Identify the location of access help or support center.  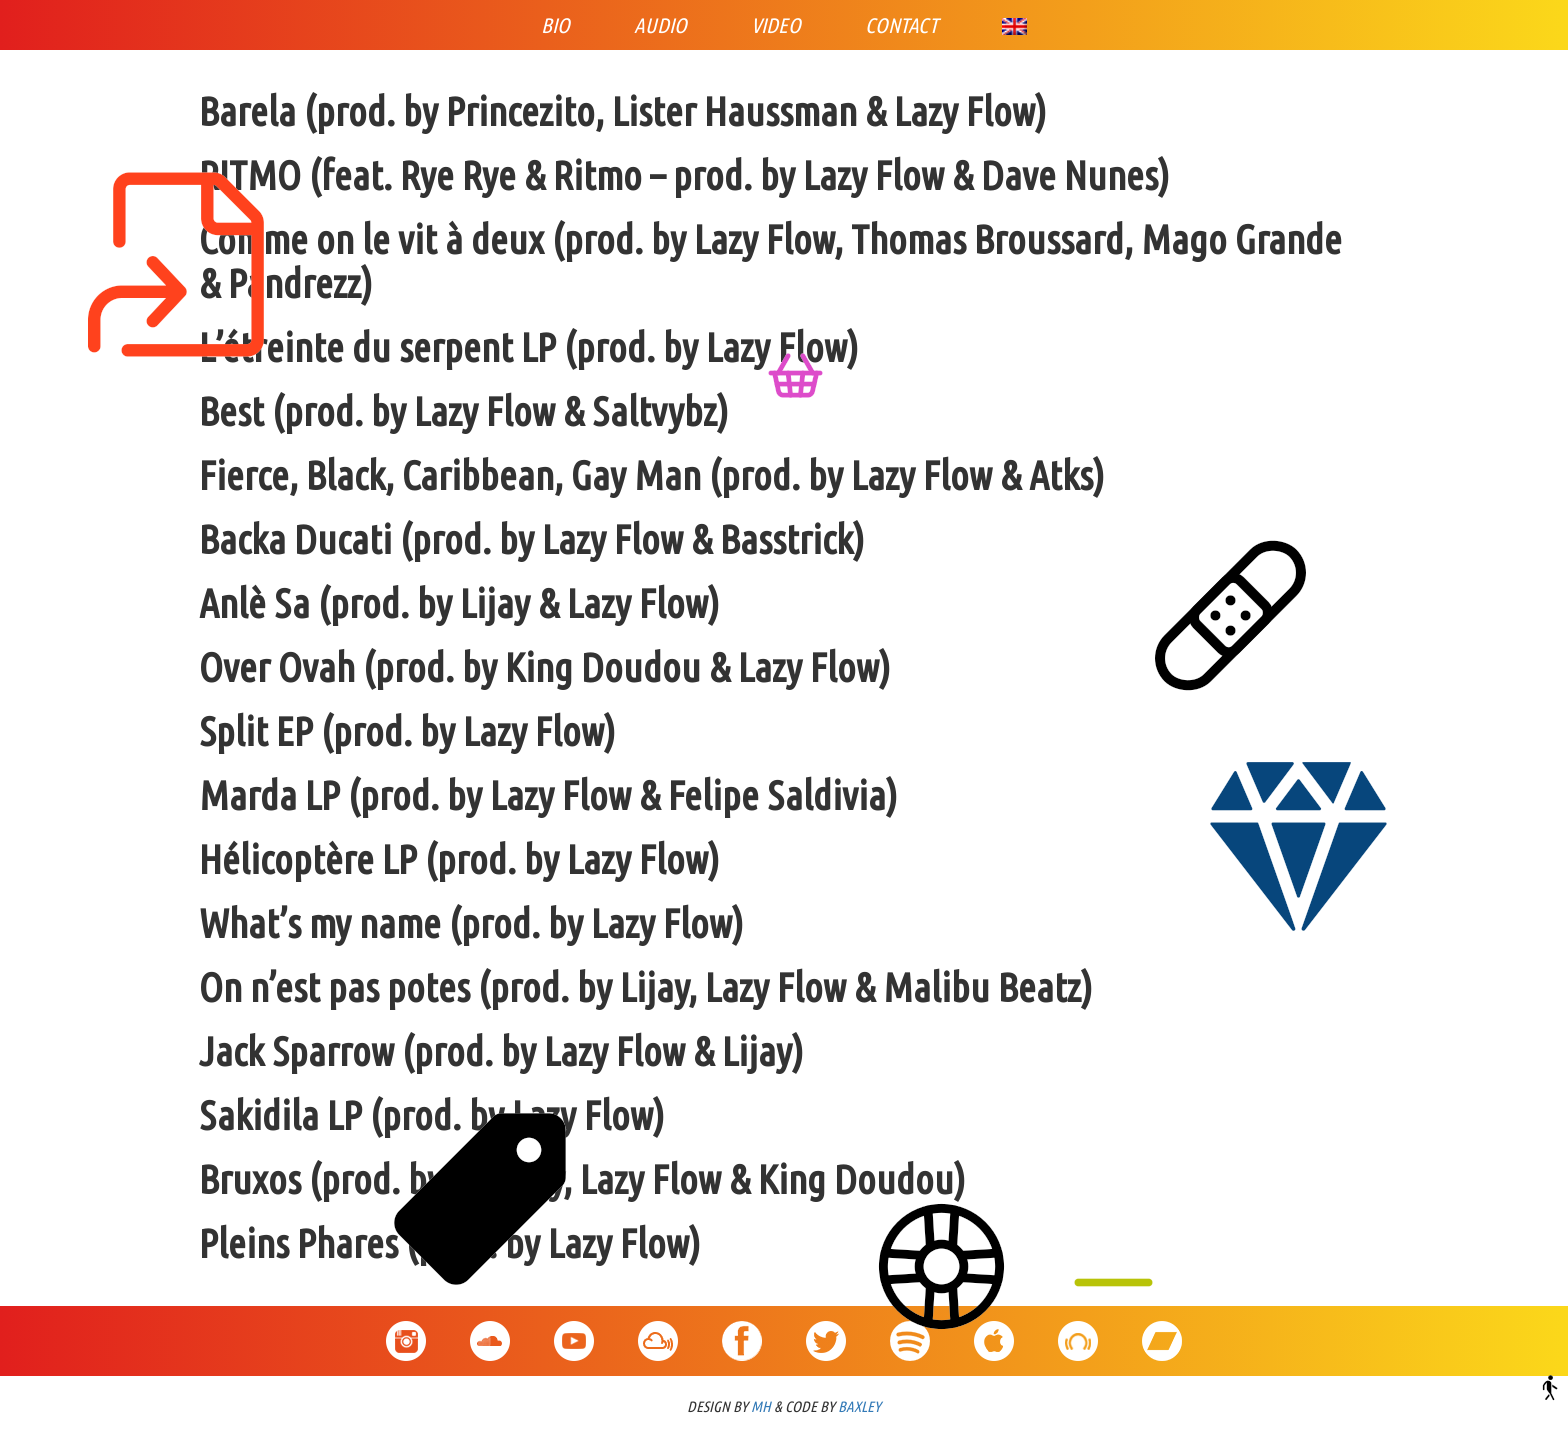
(941, 1266).